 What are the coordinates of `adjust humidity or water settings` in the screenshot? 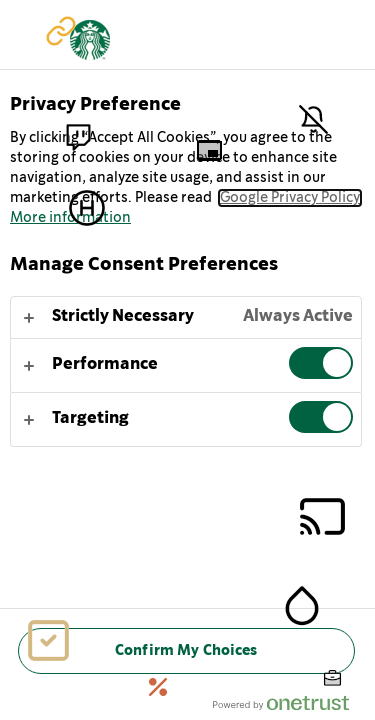 It's located at (302, 605).